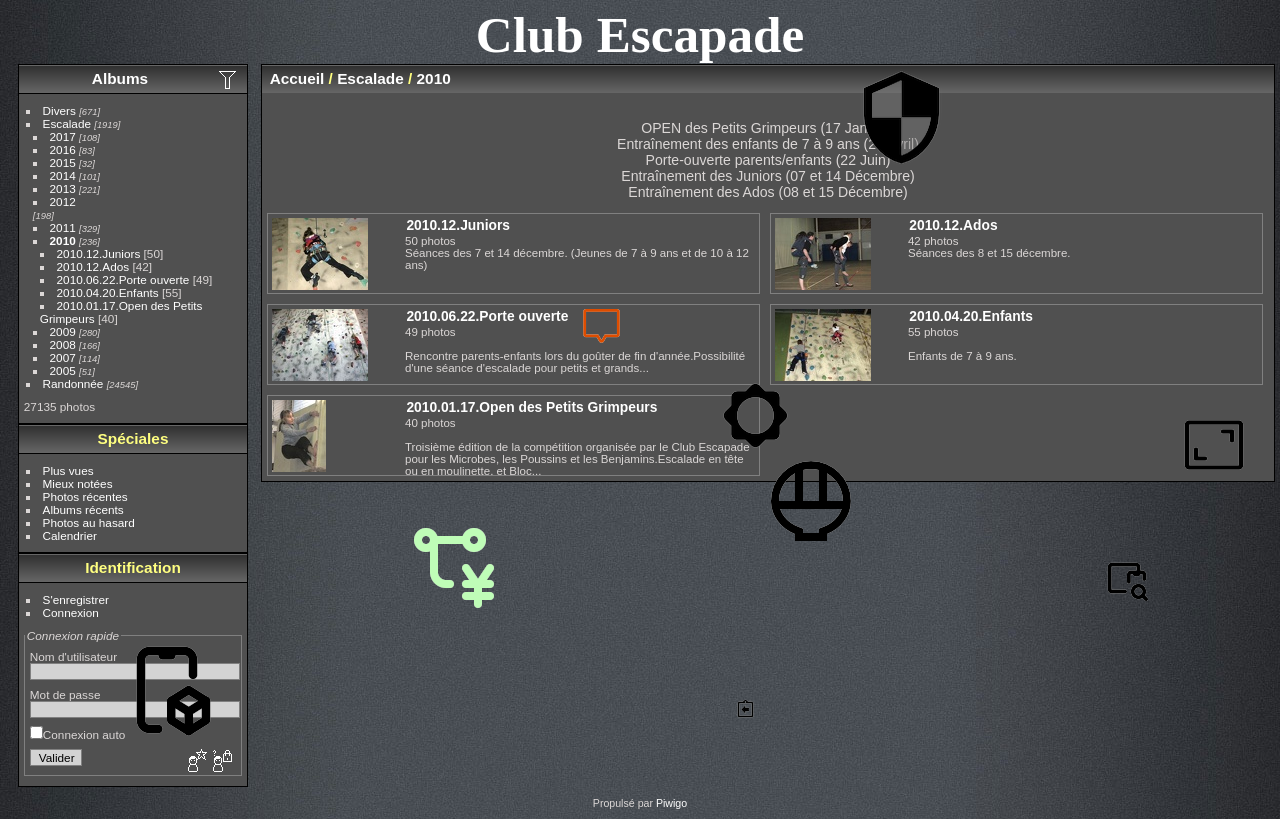 Image resolution: width=1280 pixels, height=819 pixels. What do you see at coordinates (1127, 580) in the screenshot?
I see `search for connected devices` at bounding box center [1127, 580].